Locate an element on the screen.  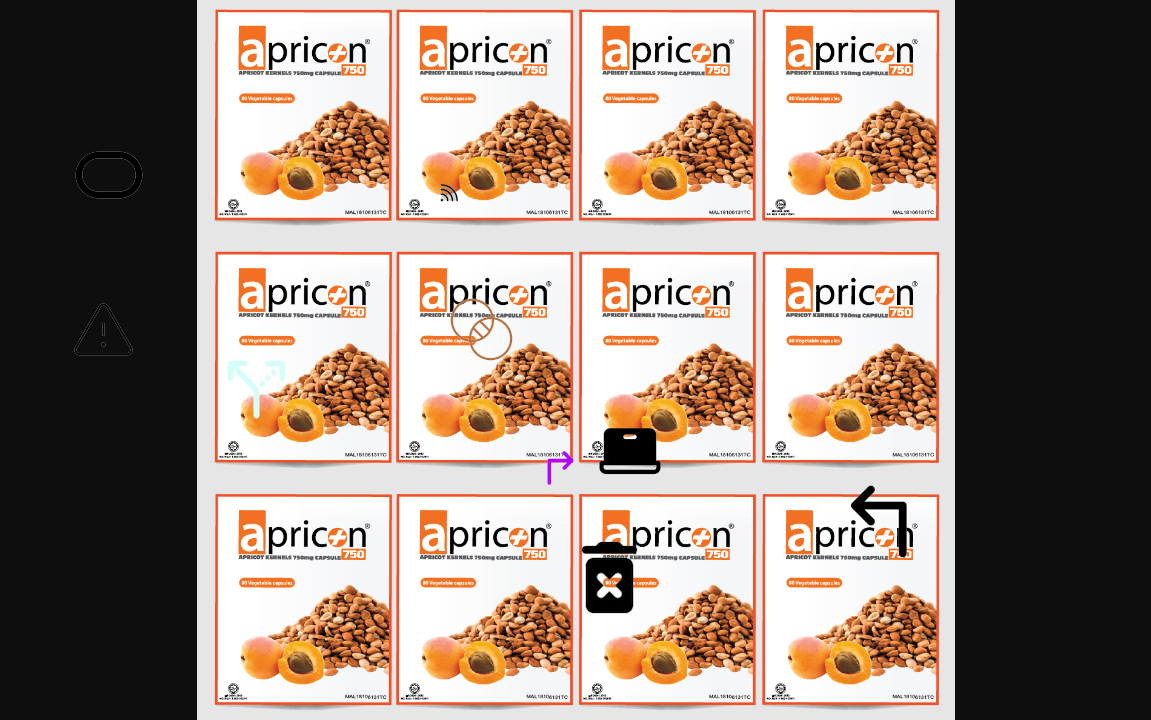
reply to a message or forward content is located at coordinates (558, 468).